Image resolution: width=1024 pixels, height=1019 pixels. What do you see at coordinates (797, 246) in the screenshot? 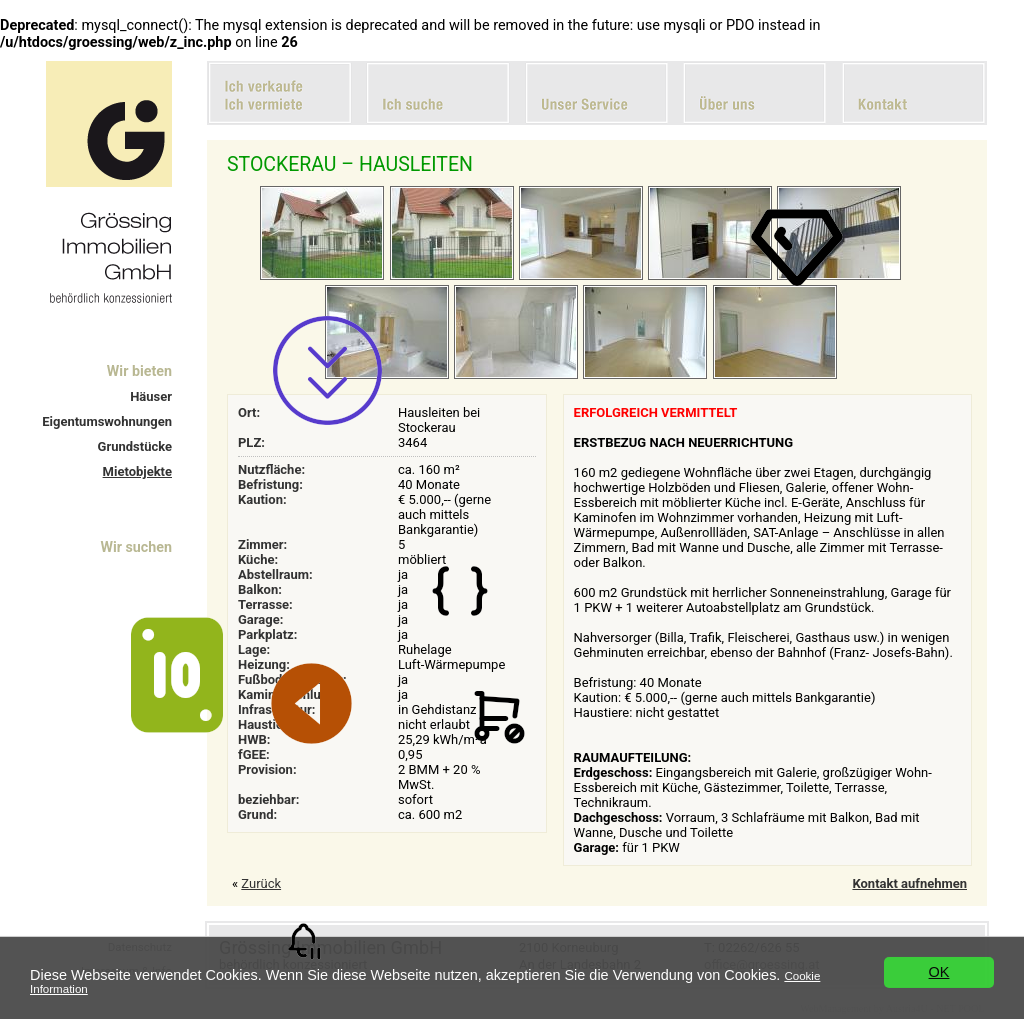
I see `indicates premium or pro membership status` at bounding box center [797, 246].